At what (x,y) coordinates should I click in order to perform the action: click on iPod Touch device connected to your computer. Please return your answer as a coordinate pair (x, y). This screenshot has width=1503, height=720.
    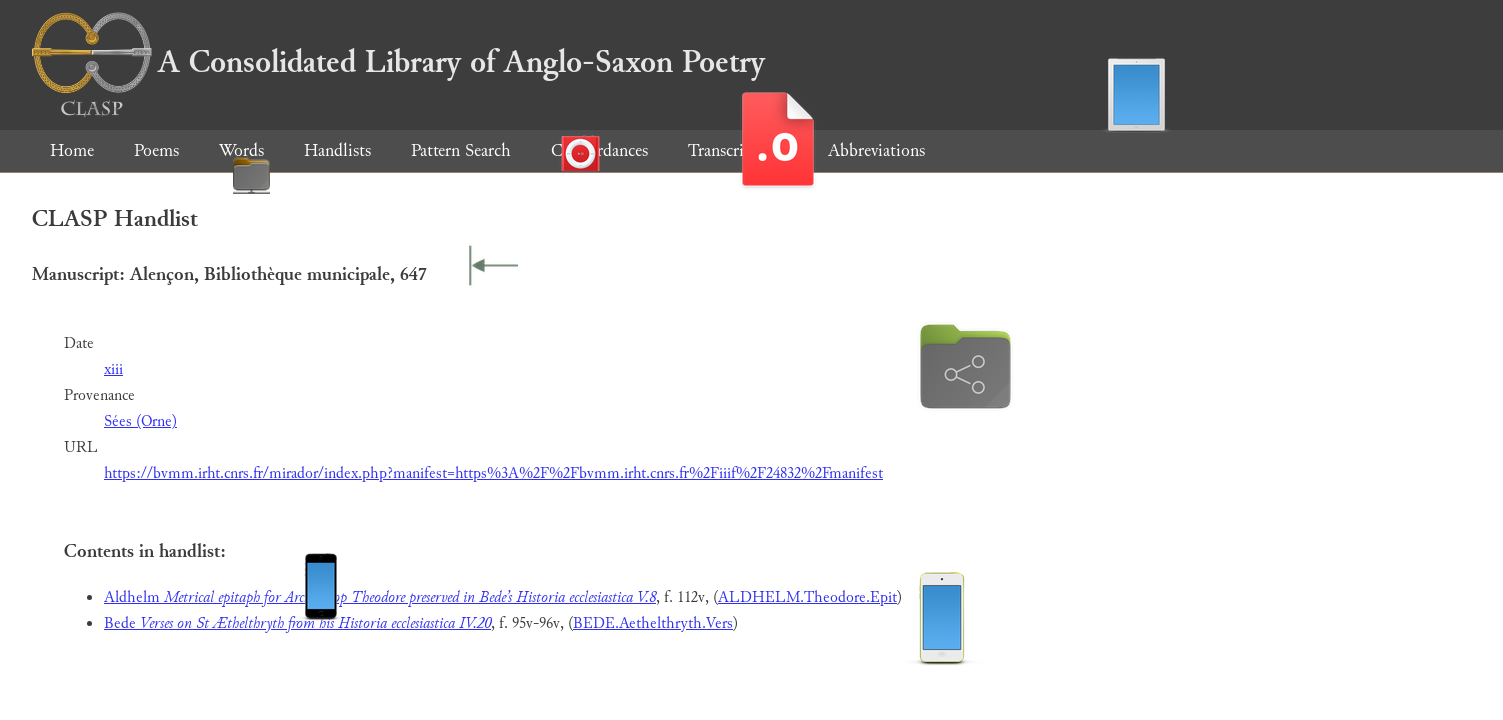
    Looking at the image, I should click on (942, 619).